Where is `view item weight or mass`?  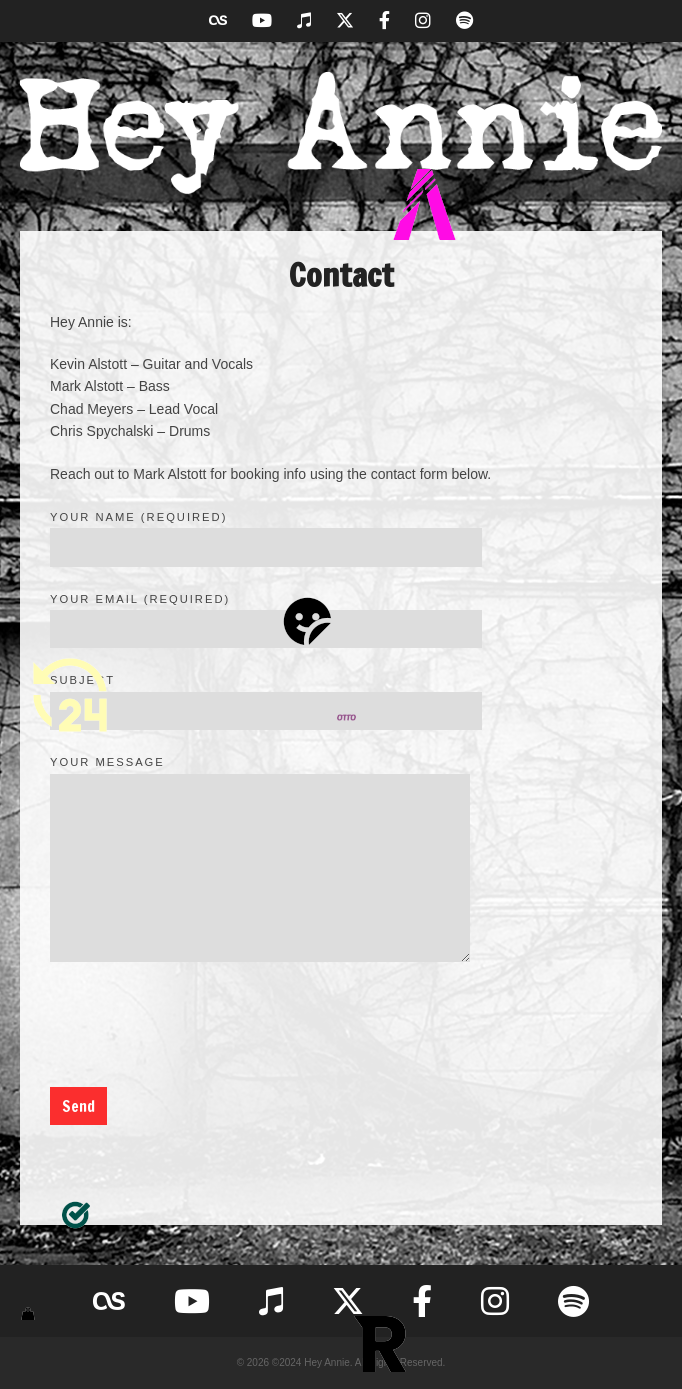 view item weight or mass is located at coordinates (28, 1314).